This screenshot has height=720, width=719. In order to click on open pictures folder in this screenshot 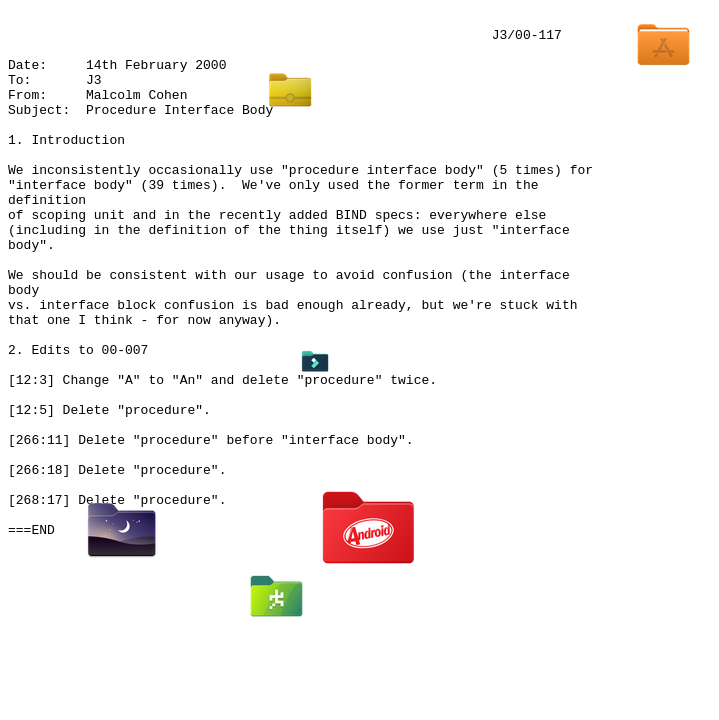, I will do `click(121, 531)`.